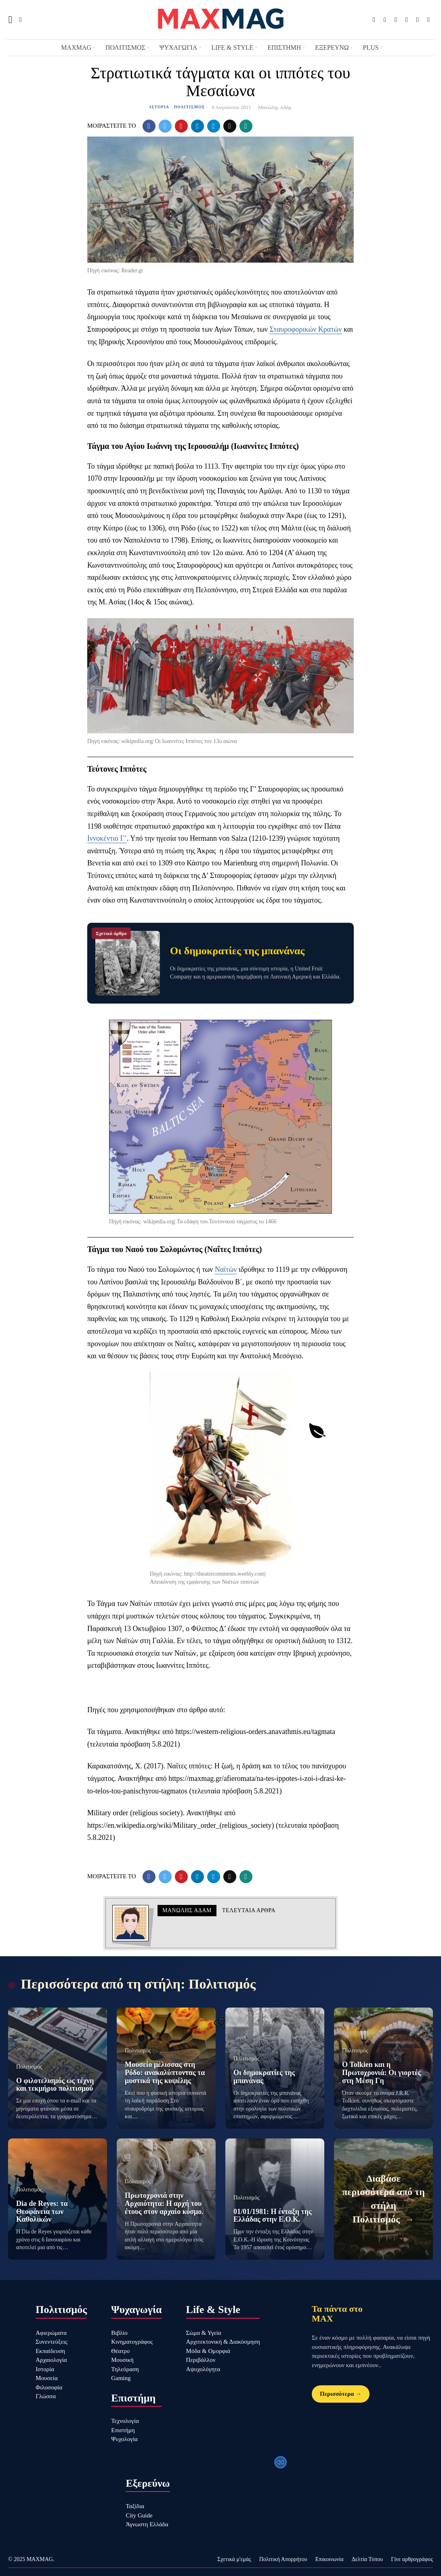 Image resolution: width=441 pixels, height=2576 pixels. I want to click on rewind or skip backward in media playback, so click(280, 2462).